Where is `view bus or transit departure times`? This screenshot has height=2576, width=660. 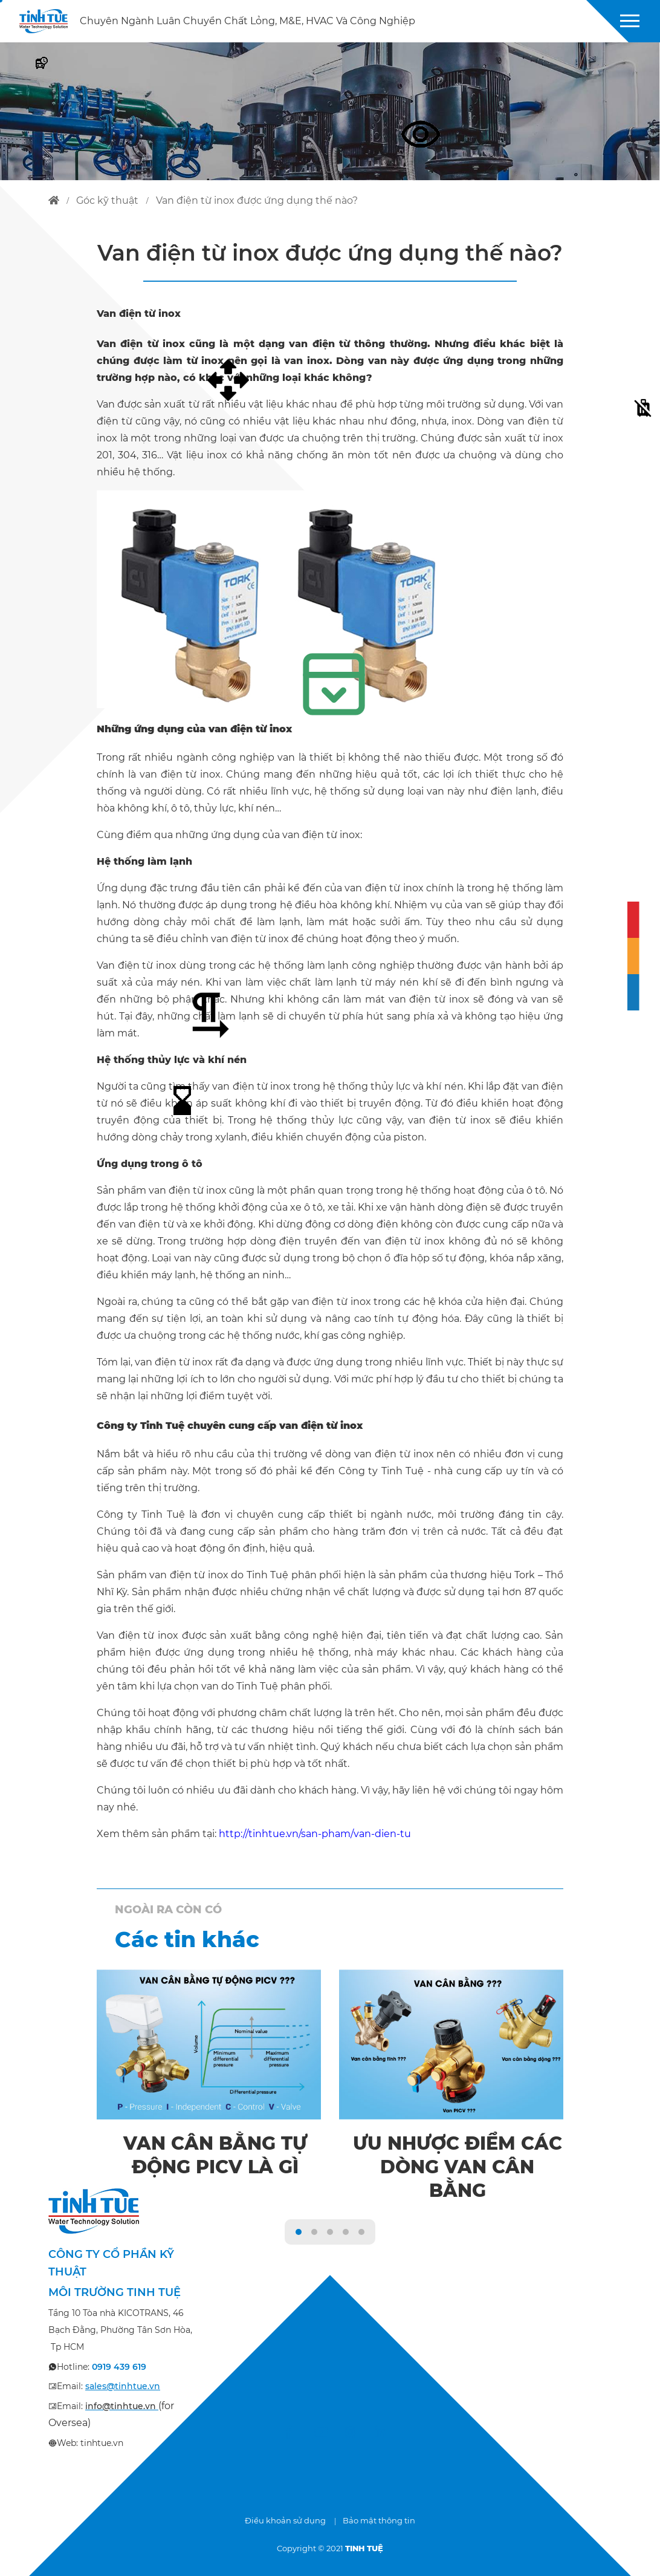 view bus or transit departure times is located at coordinates (42, 63).